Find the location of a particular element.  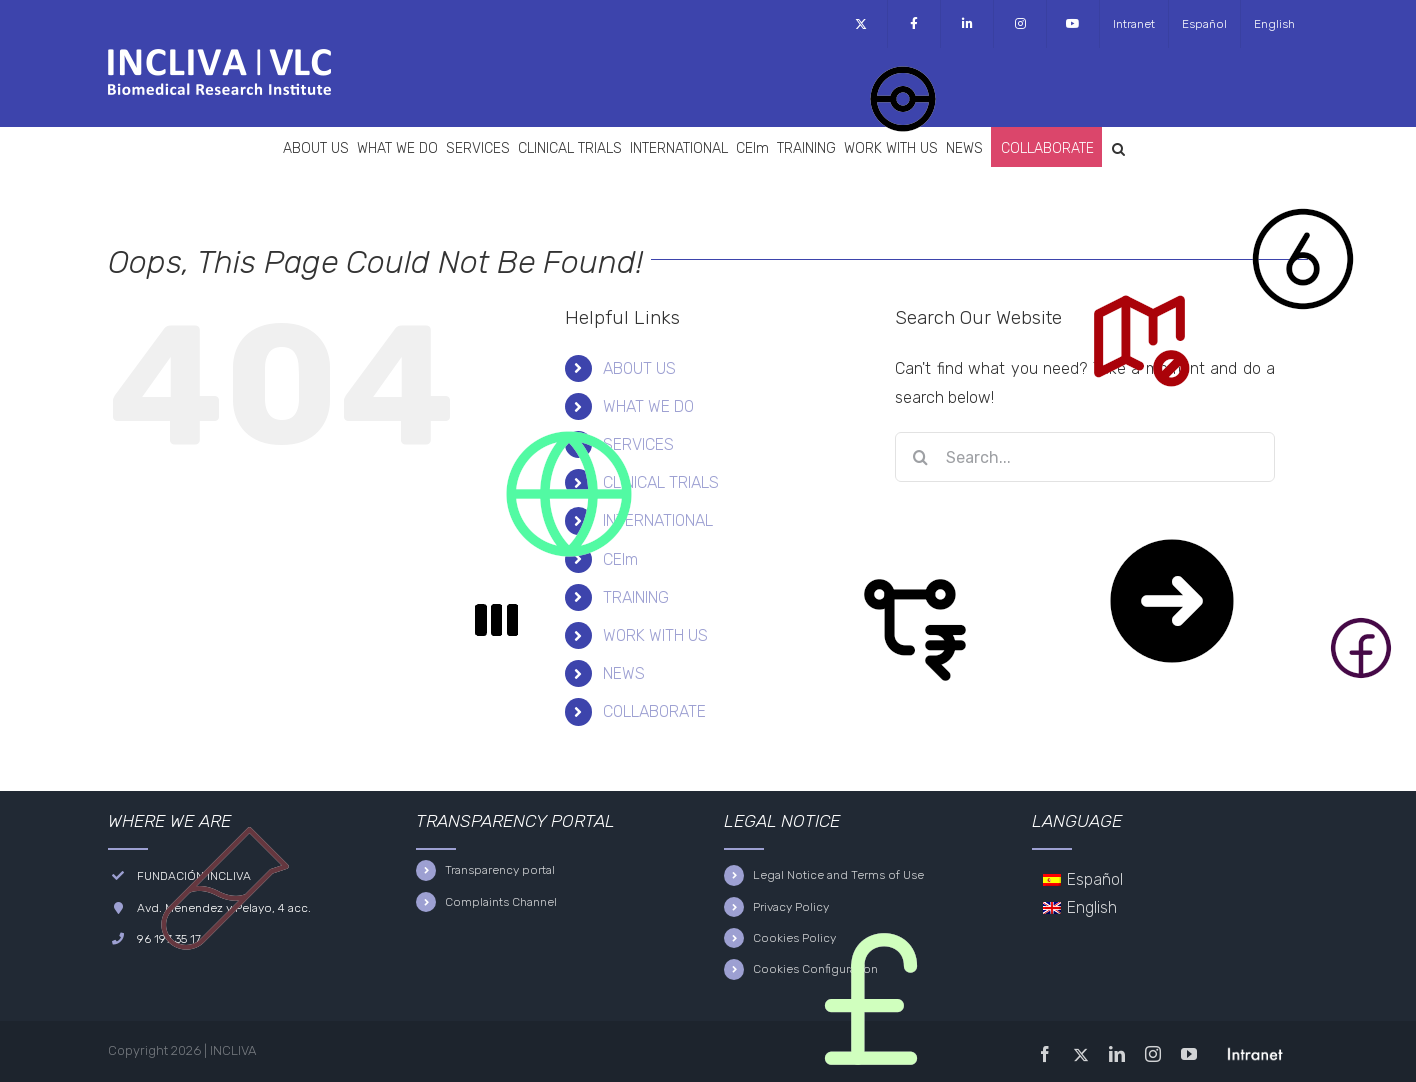

link to Facebook profile or page is located at coordinates (1361, 648).